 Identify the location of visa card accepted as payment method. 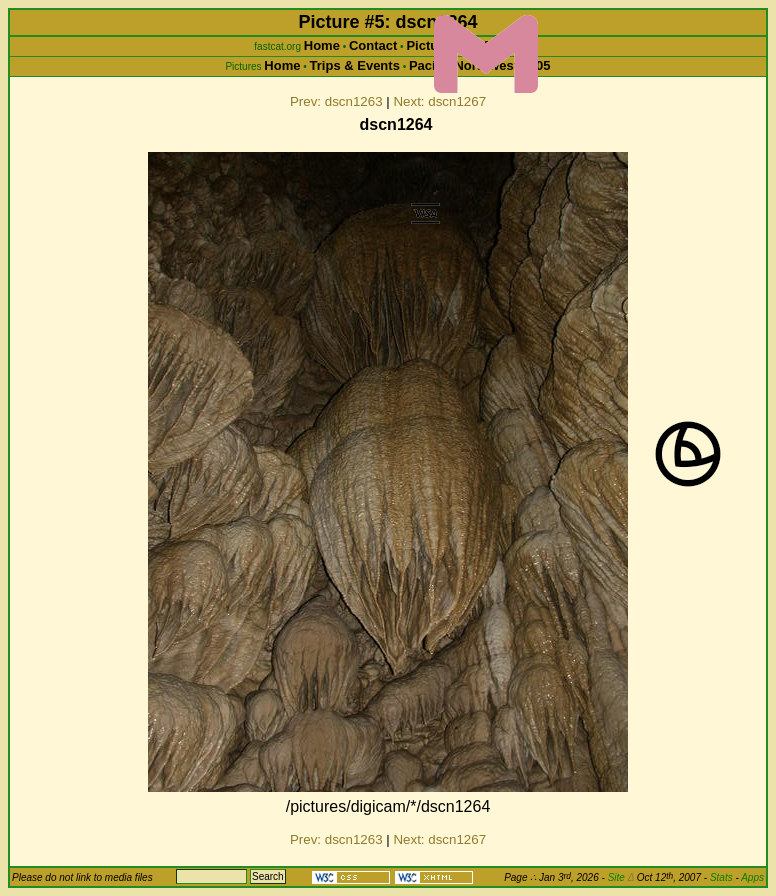
(425, 213).